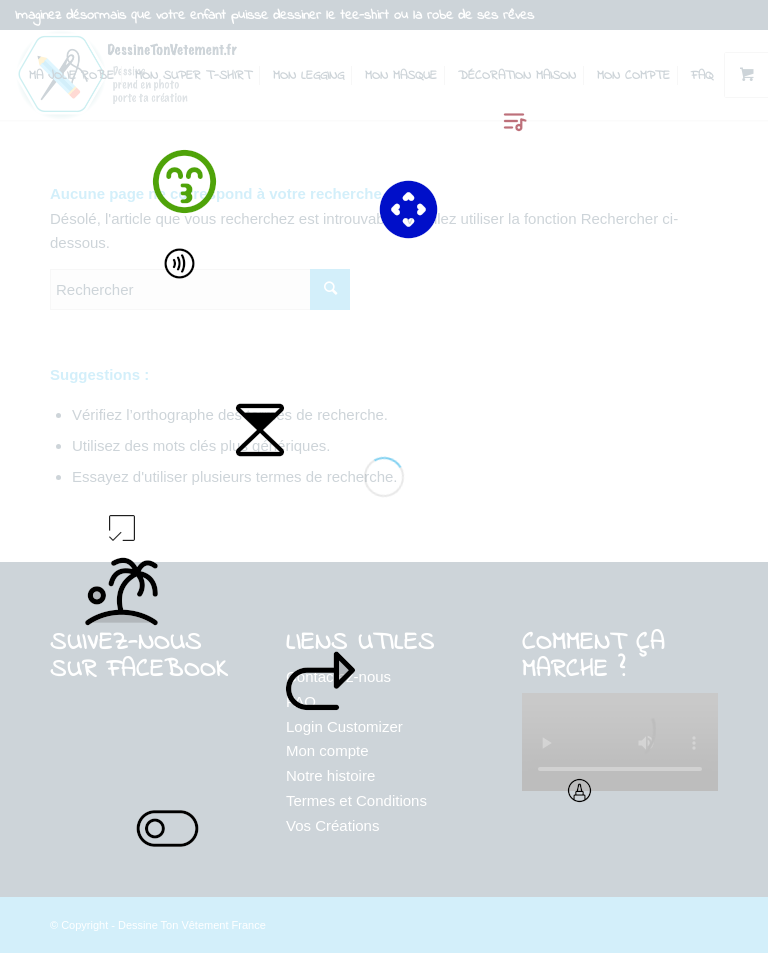 This screenshot has height=953, width=768. What do you see at coordinates (184, 181) in the screenshot?
I see `react with a kiss or affection` at bounding box center [184, 181].